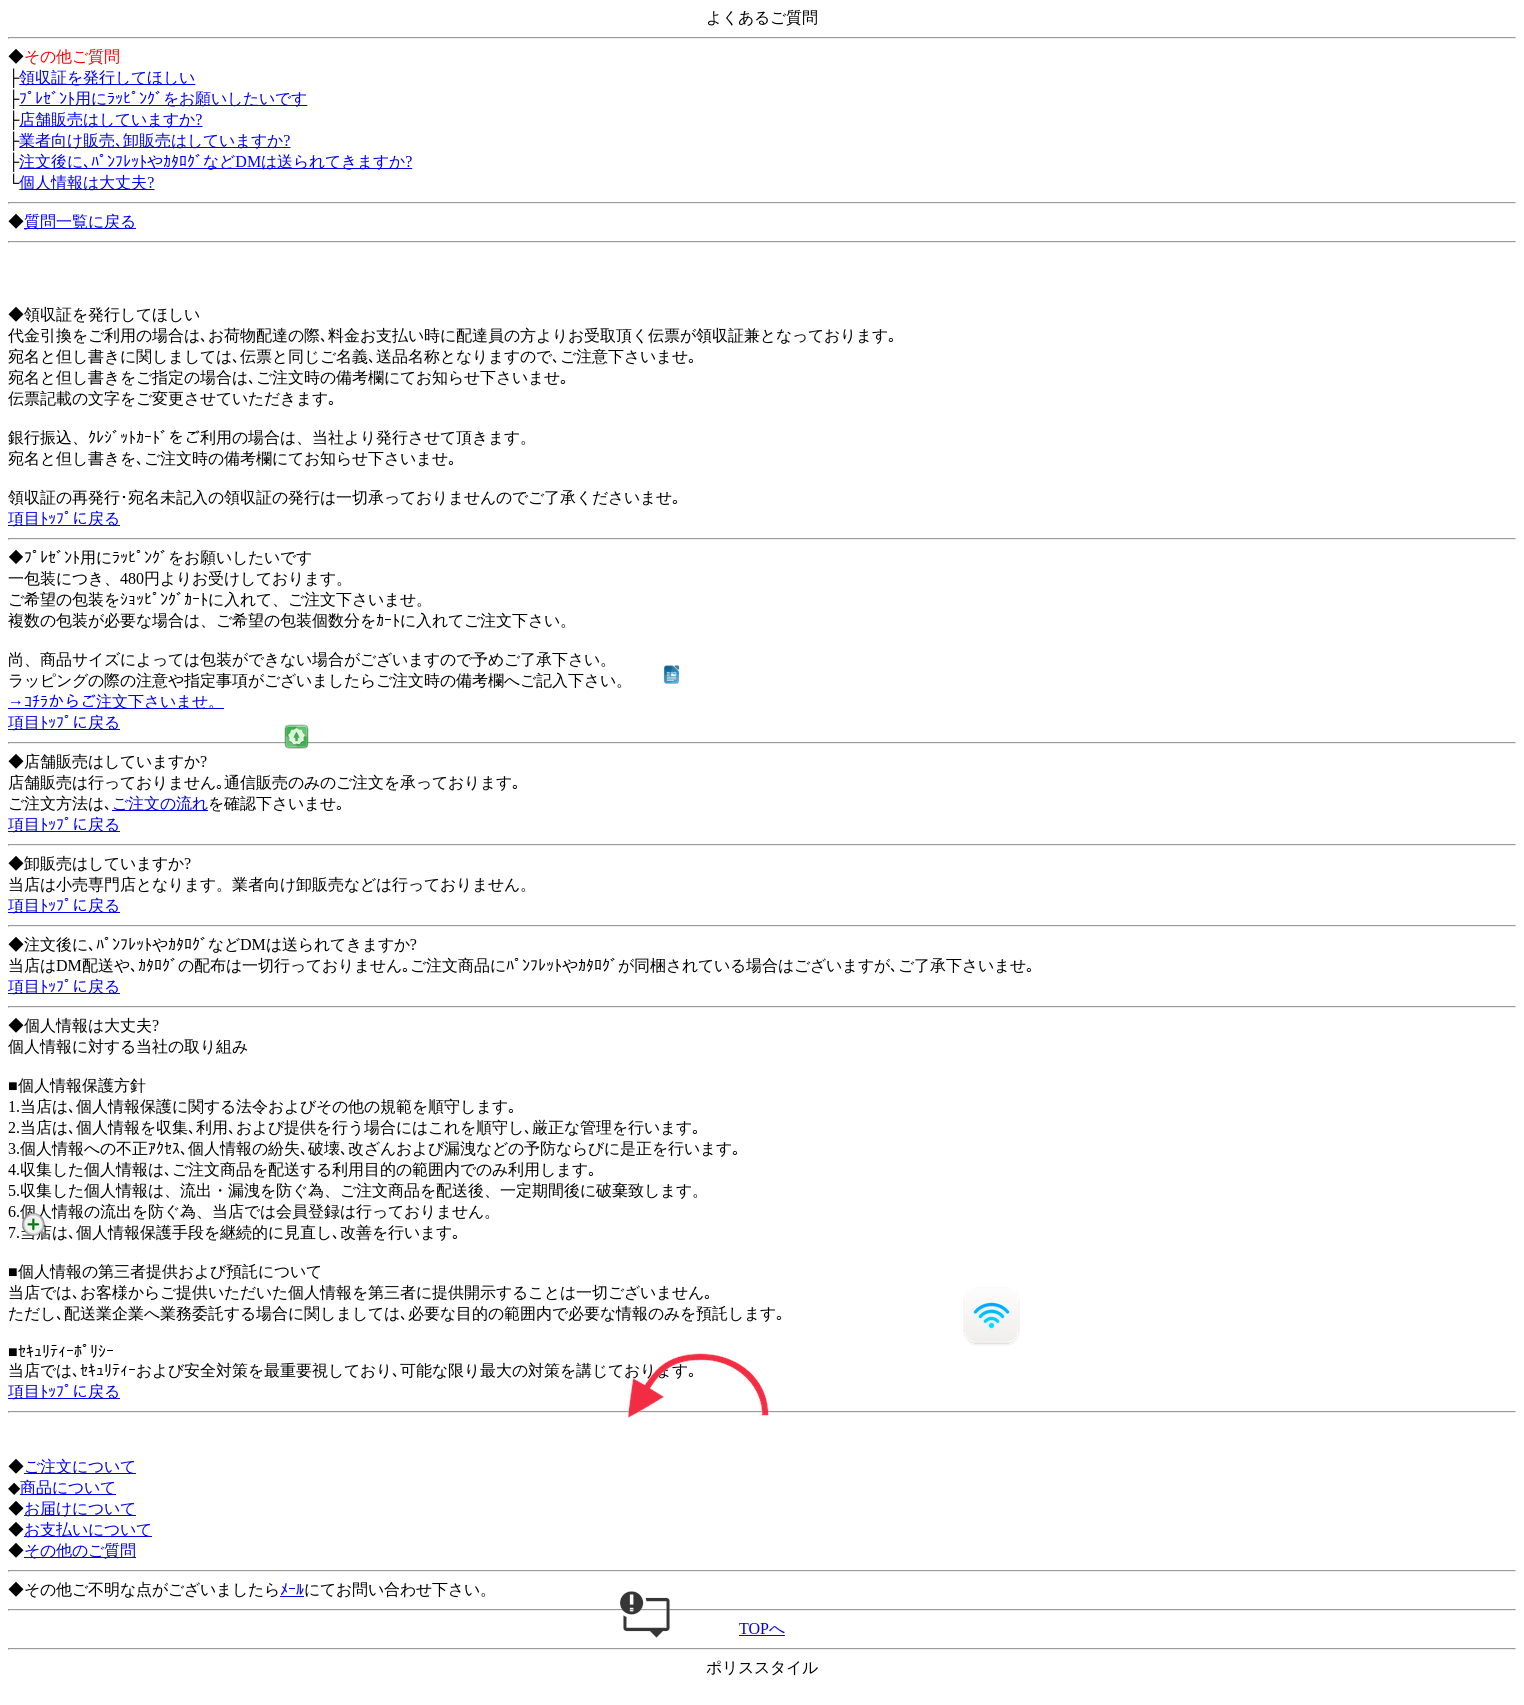  Describe the element at coordinates (296, 736) in the screenshot. I see `access operating system updates` at that location.